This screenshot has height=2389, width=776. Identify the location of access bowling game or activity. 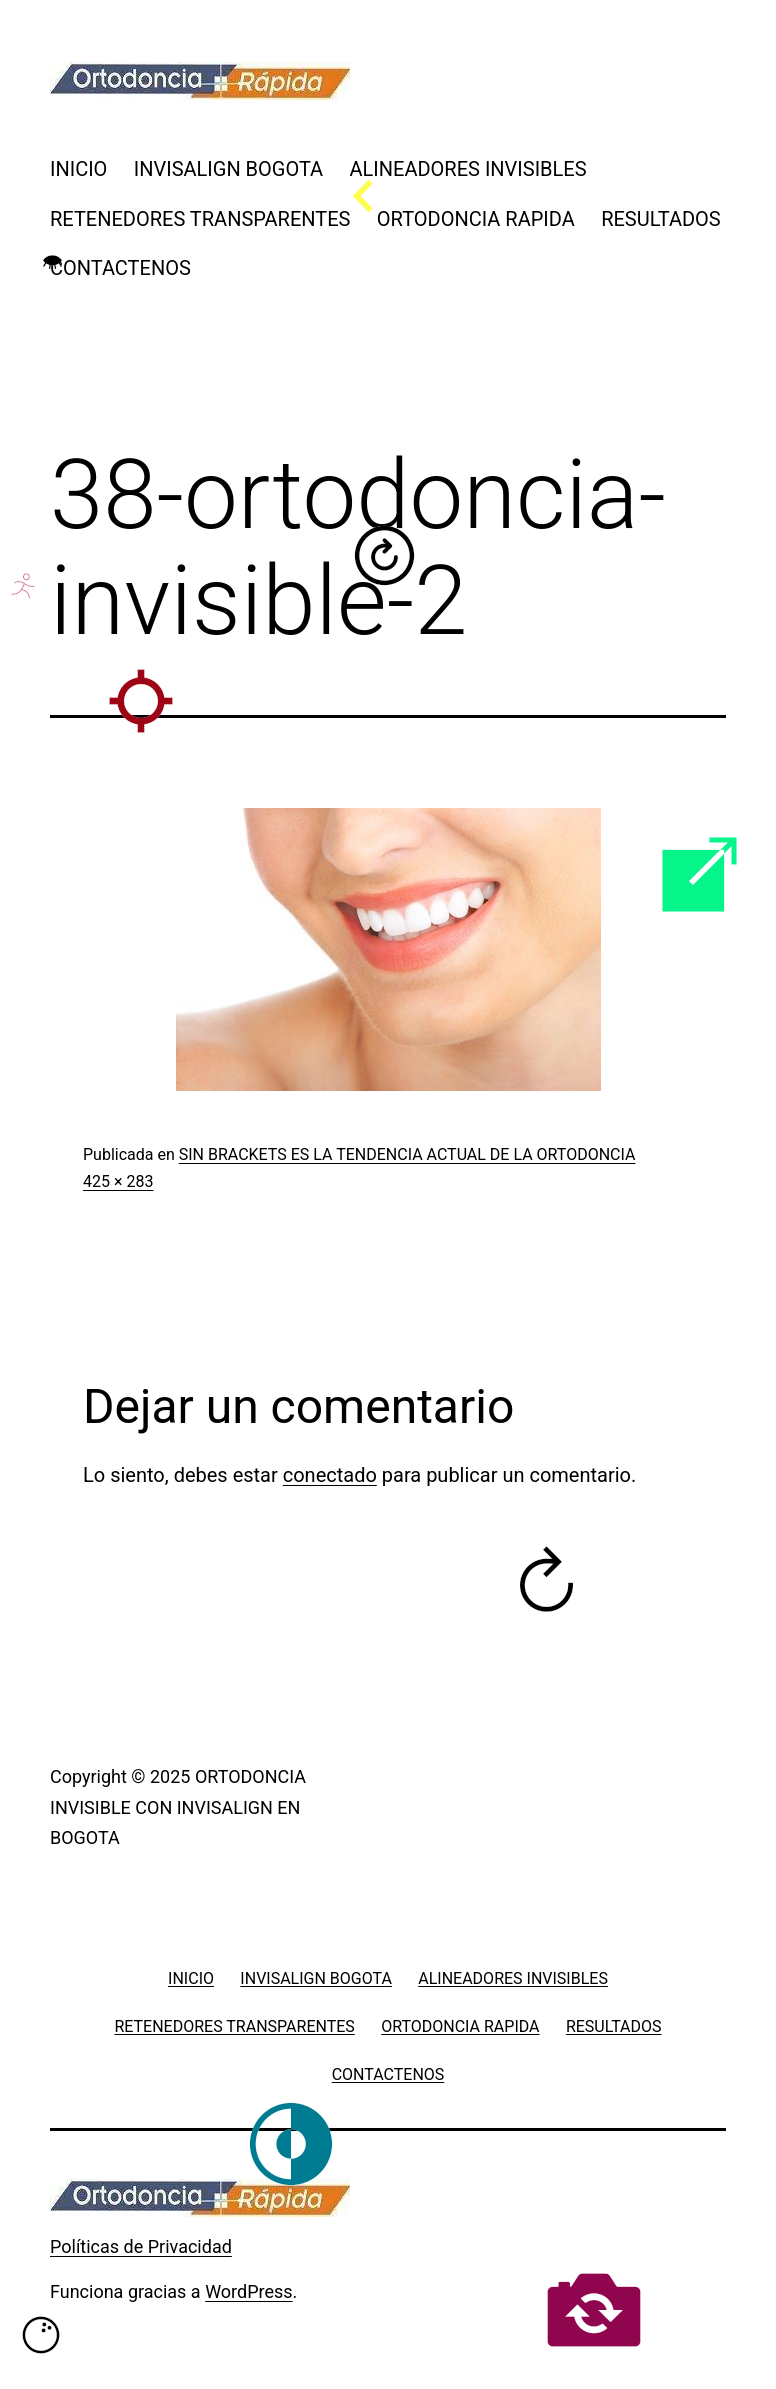
(41, 2335).